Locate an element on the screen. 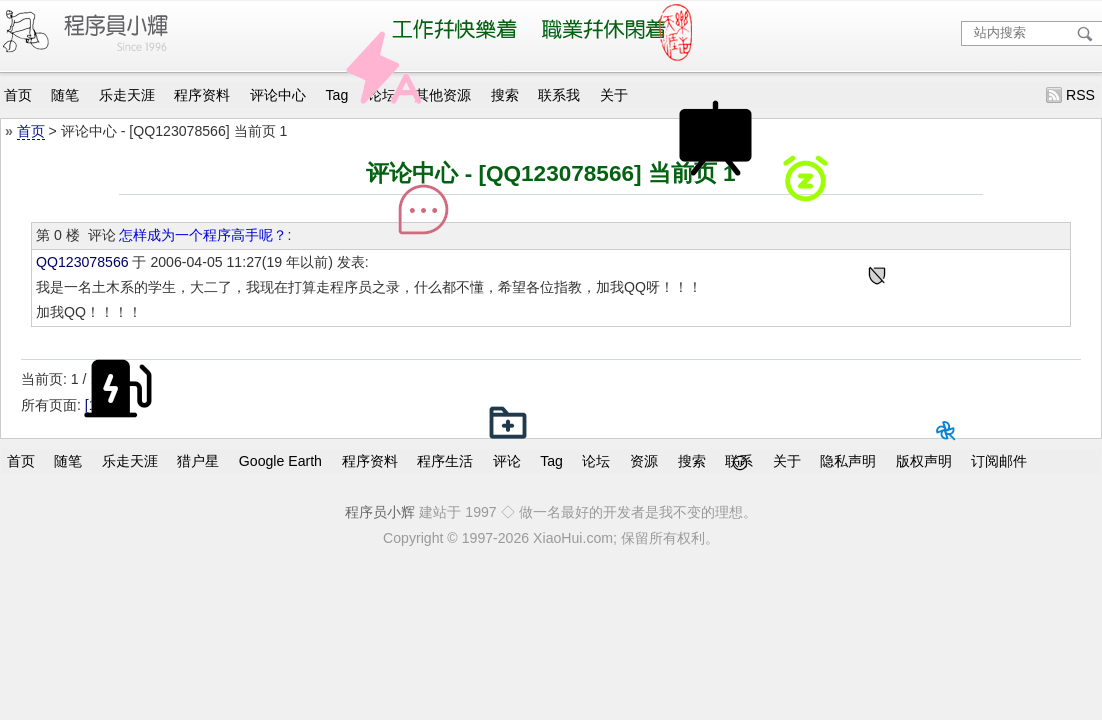 This screenshot has height=720, width=1102. enable auto-flash mode for camera is located at coordinates (382, 70).